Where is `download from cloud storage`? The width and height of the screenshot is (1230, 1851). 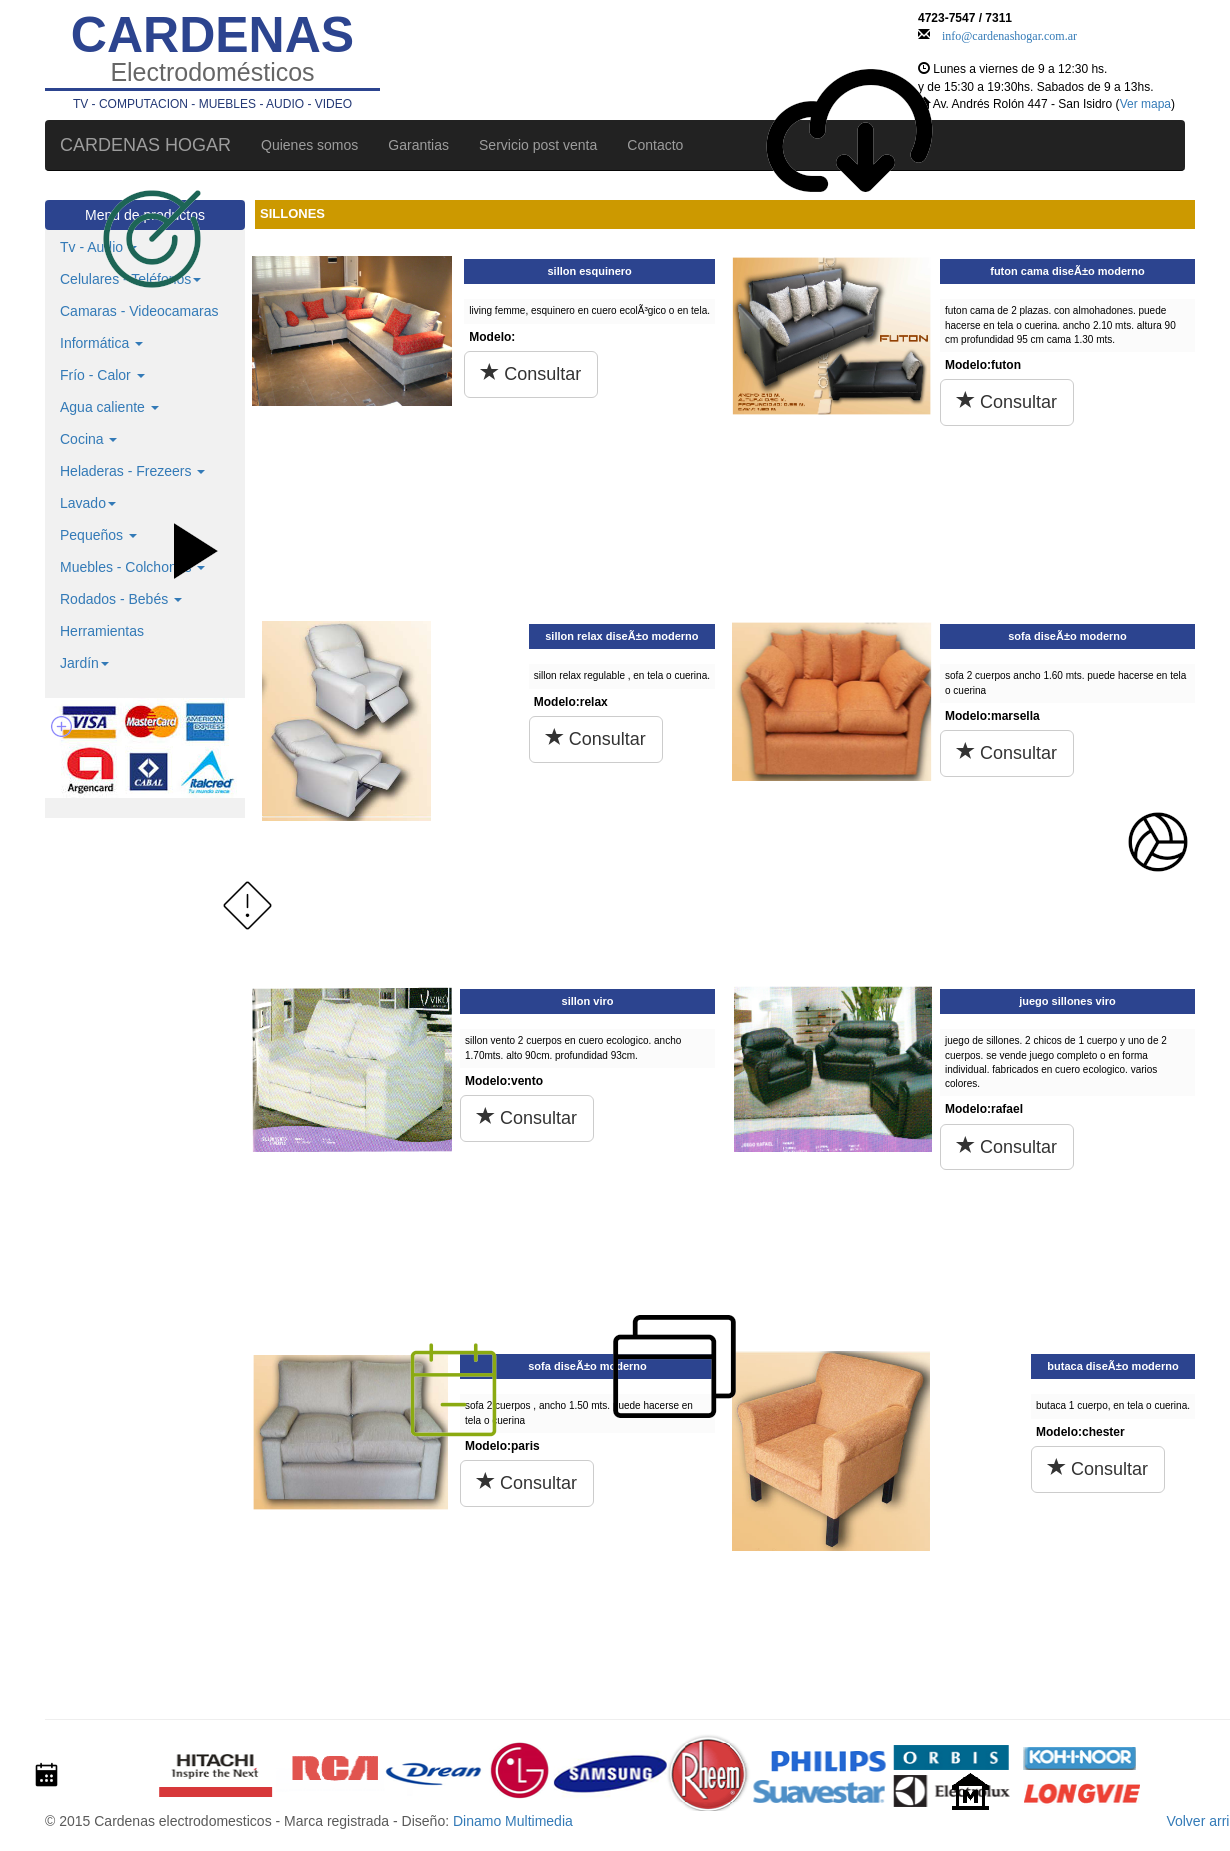 download from cloud storage is located at coordinates (849, 130).